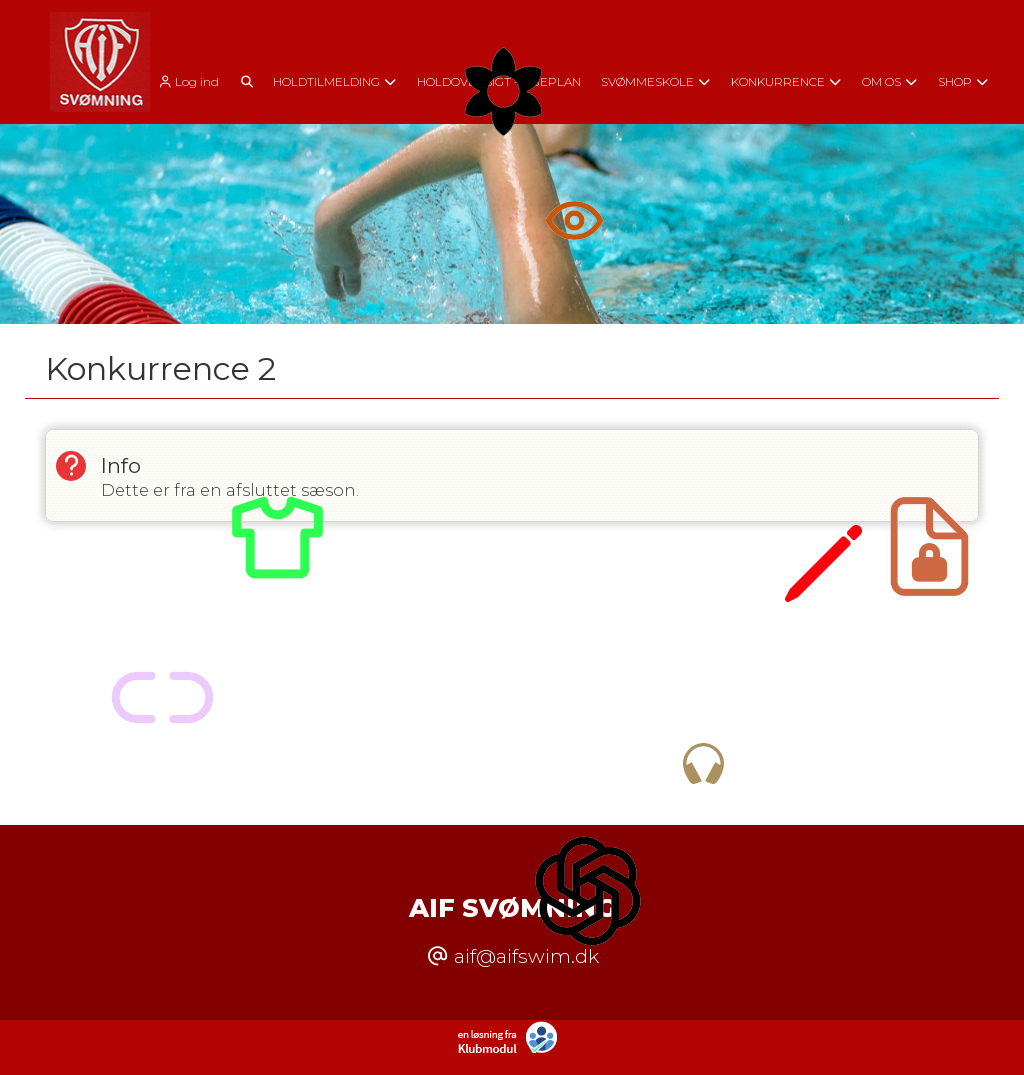 This screenshot has height=1075, width=1024. What do you see at coordinates (503, 91) in the screenshot?
I see `apply a vintage or retro photo filter` at bounding box center [503, 91].